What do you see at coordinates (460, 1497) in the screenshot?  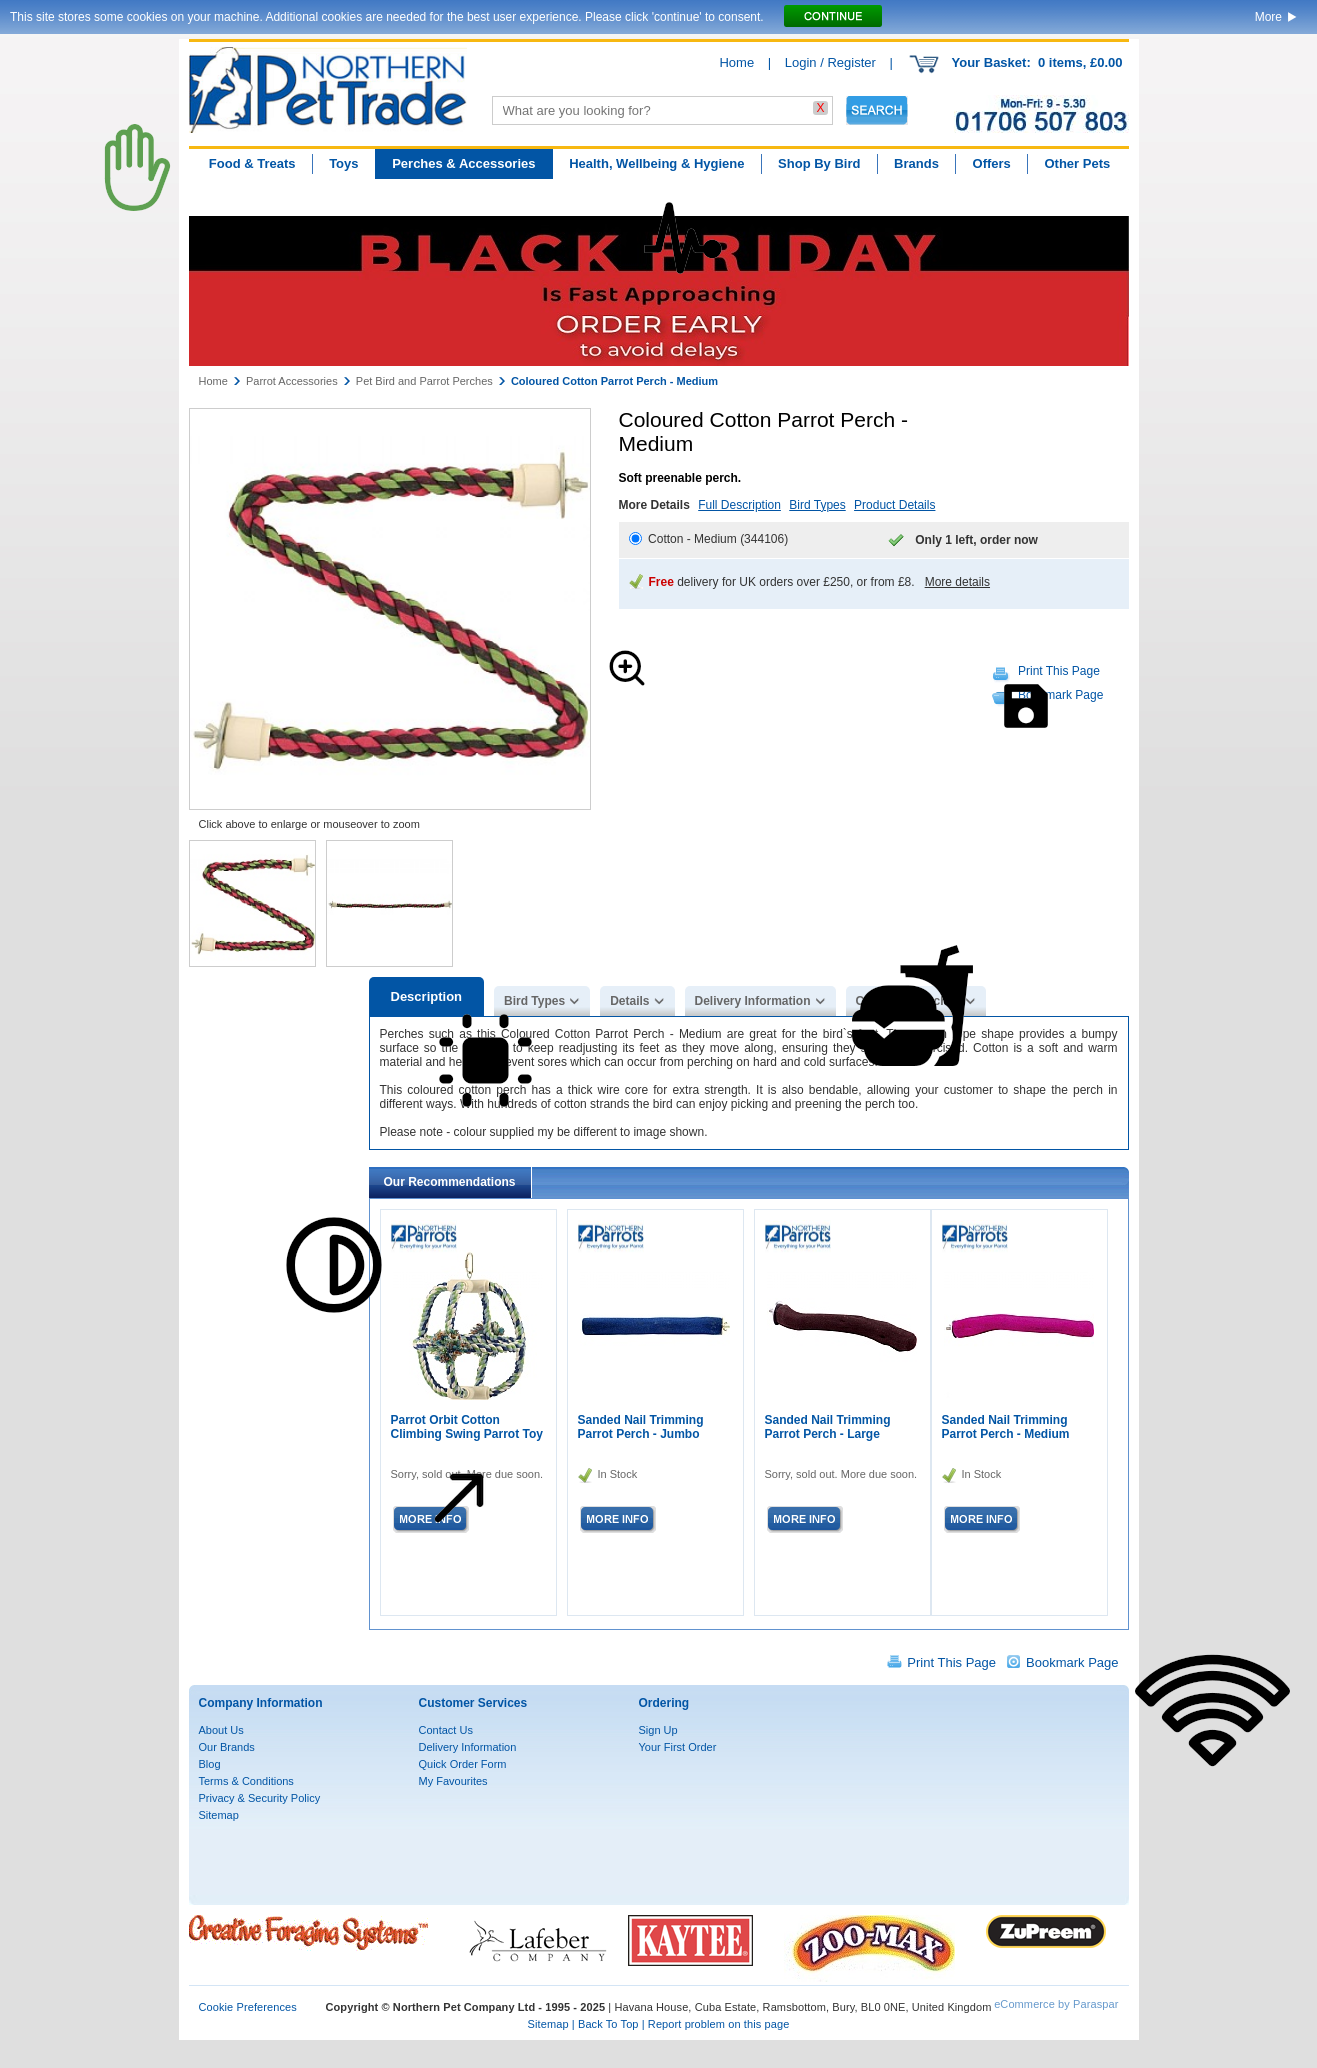 I see `open link in new tab or window` at bounding box center [460, 1497].